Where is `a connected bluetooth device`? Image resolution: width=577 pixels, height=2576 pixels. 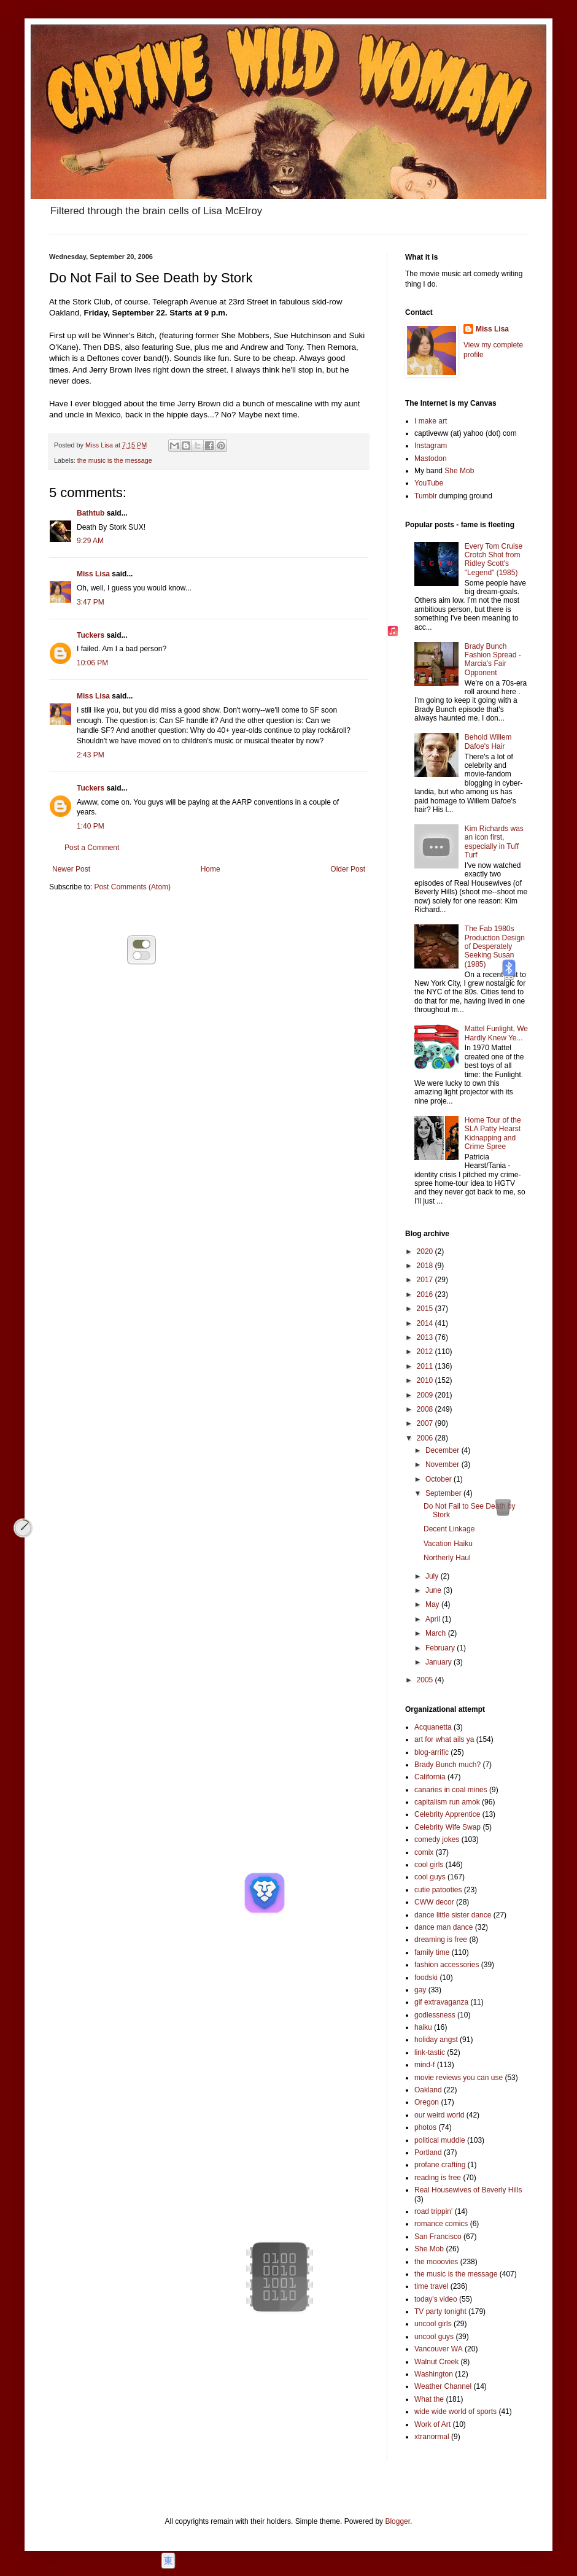 a connected bluetooth device is located at coordinates (509, 970).